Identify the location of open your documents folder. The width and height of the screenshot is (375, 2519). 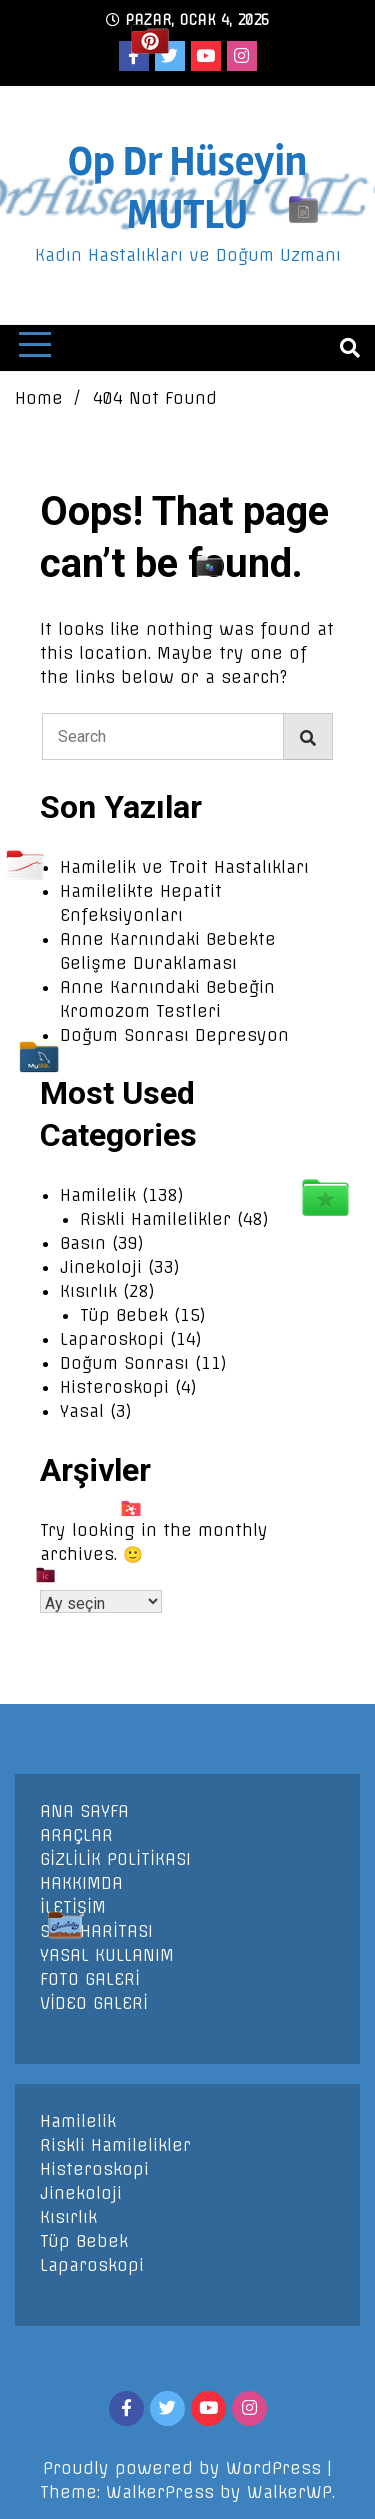
(303, 209).